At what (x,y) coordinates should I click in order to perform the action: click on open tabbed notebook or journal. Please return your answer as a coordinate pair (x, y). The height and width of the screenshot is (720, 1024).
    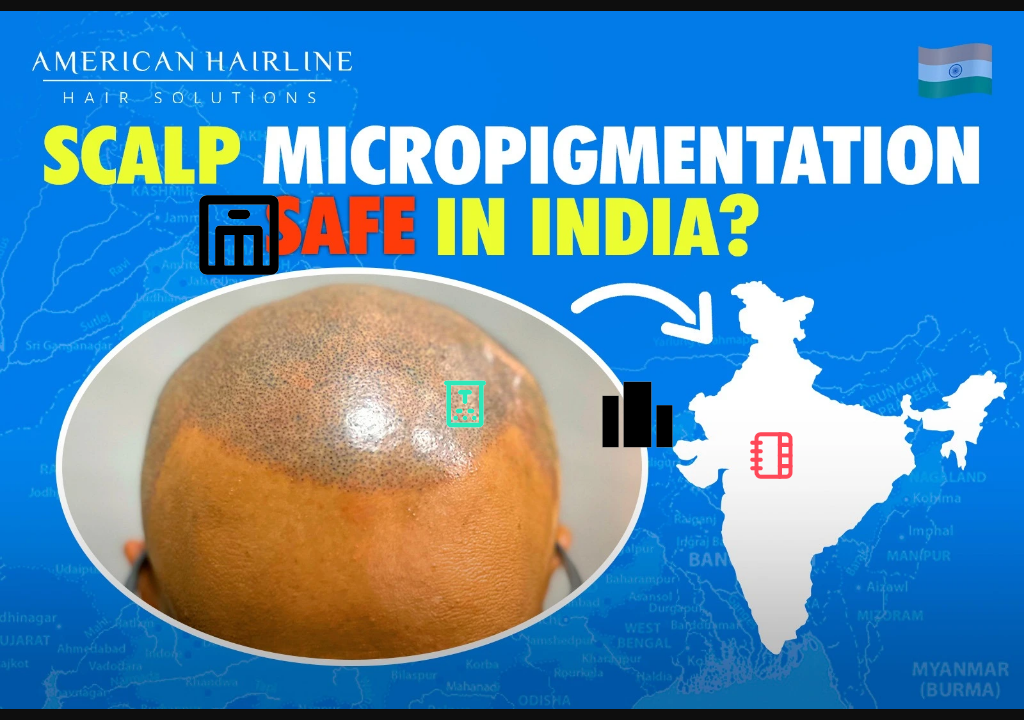
    Looking at the image, I should click on (773, 455).